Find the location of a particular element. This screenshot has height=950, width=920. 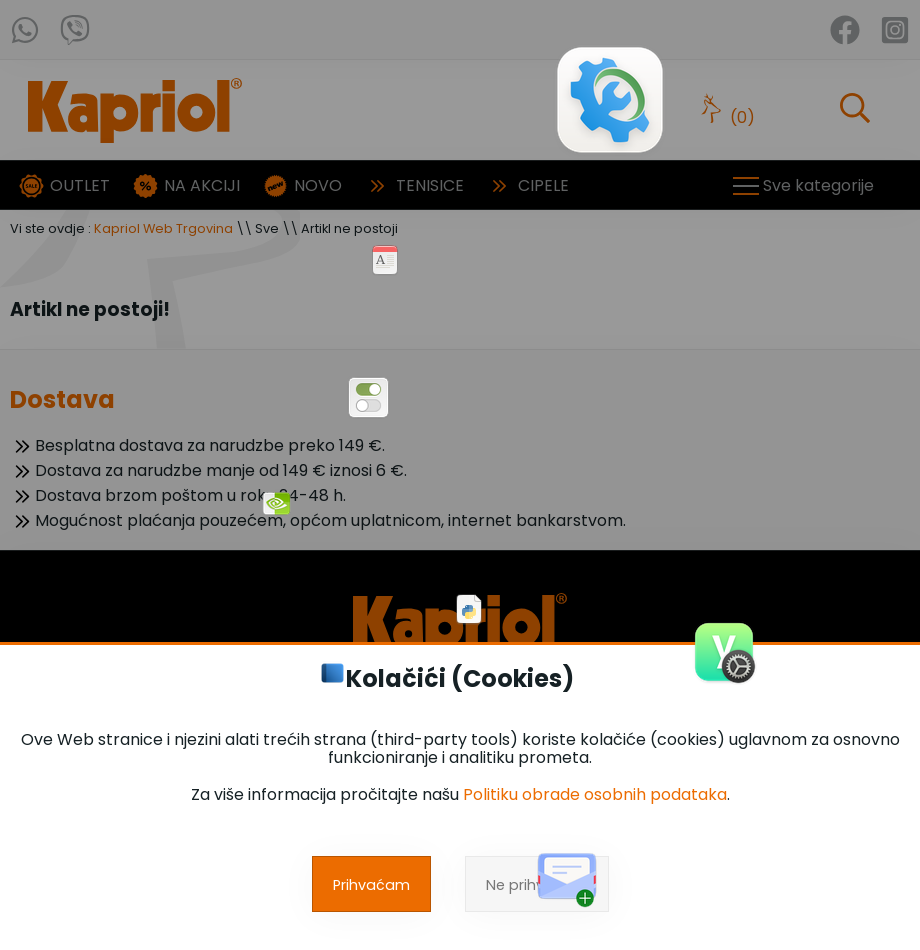

open yubikey personalization settings is located at coordinates (724, 652).